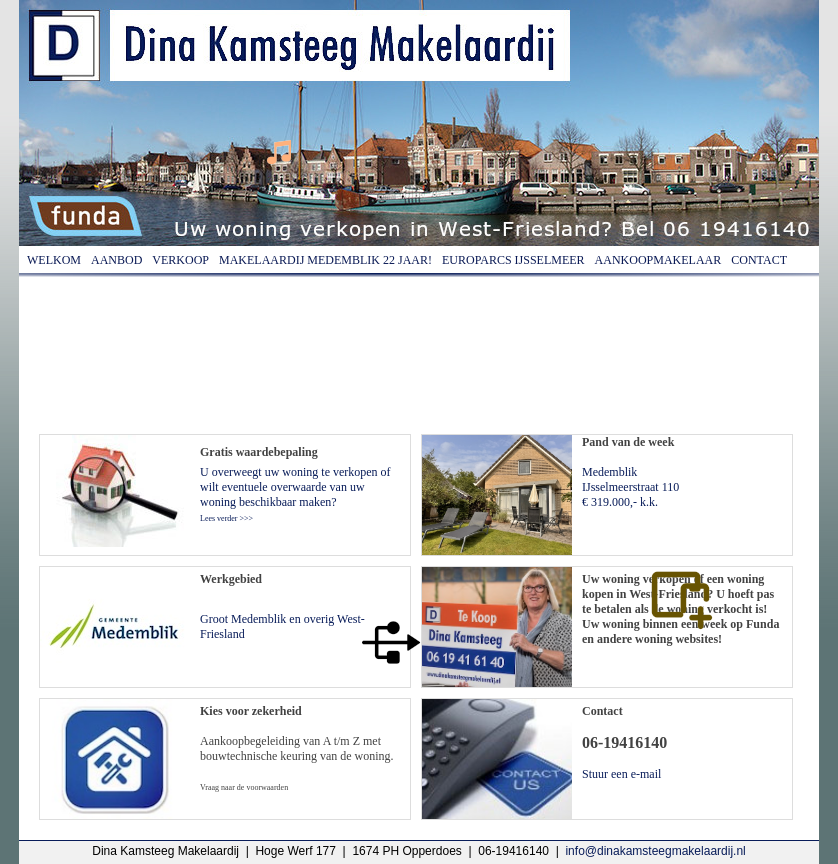  Describe the element at coordinates (279, 152) in the screenshot. I see `access music library or player` at that location.